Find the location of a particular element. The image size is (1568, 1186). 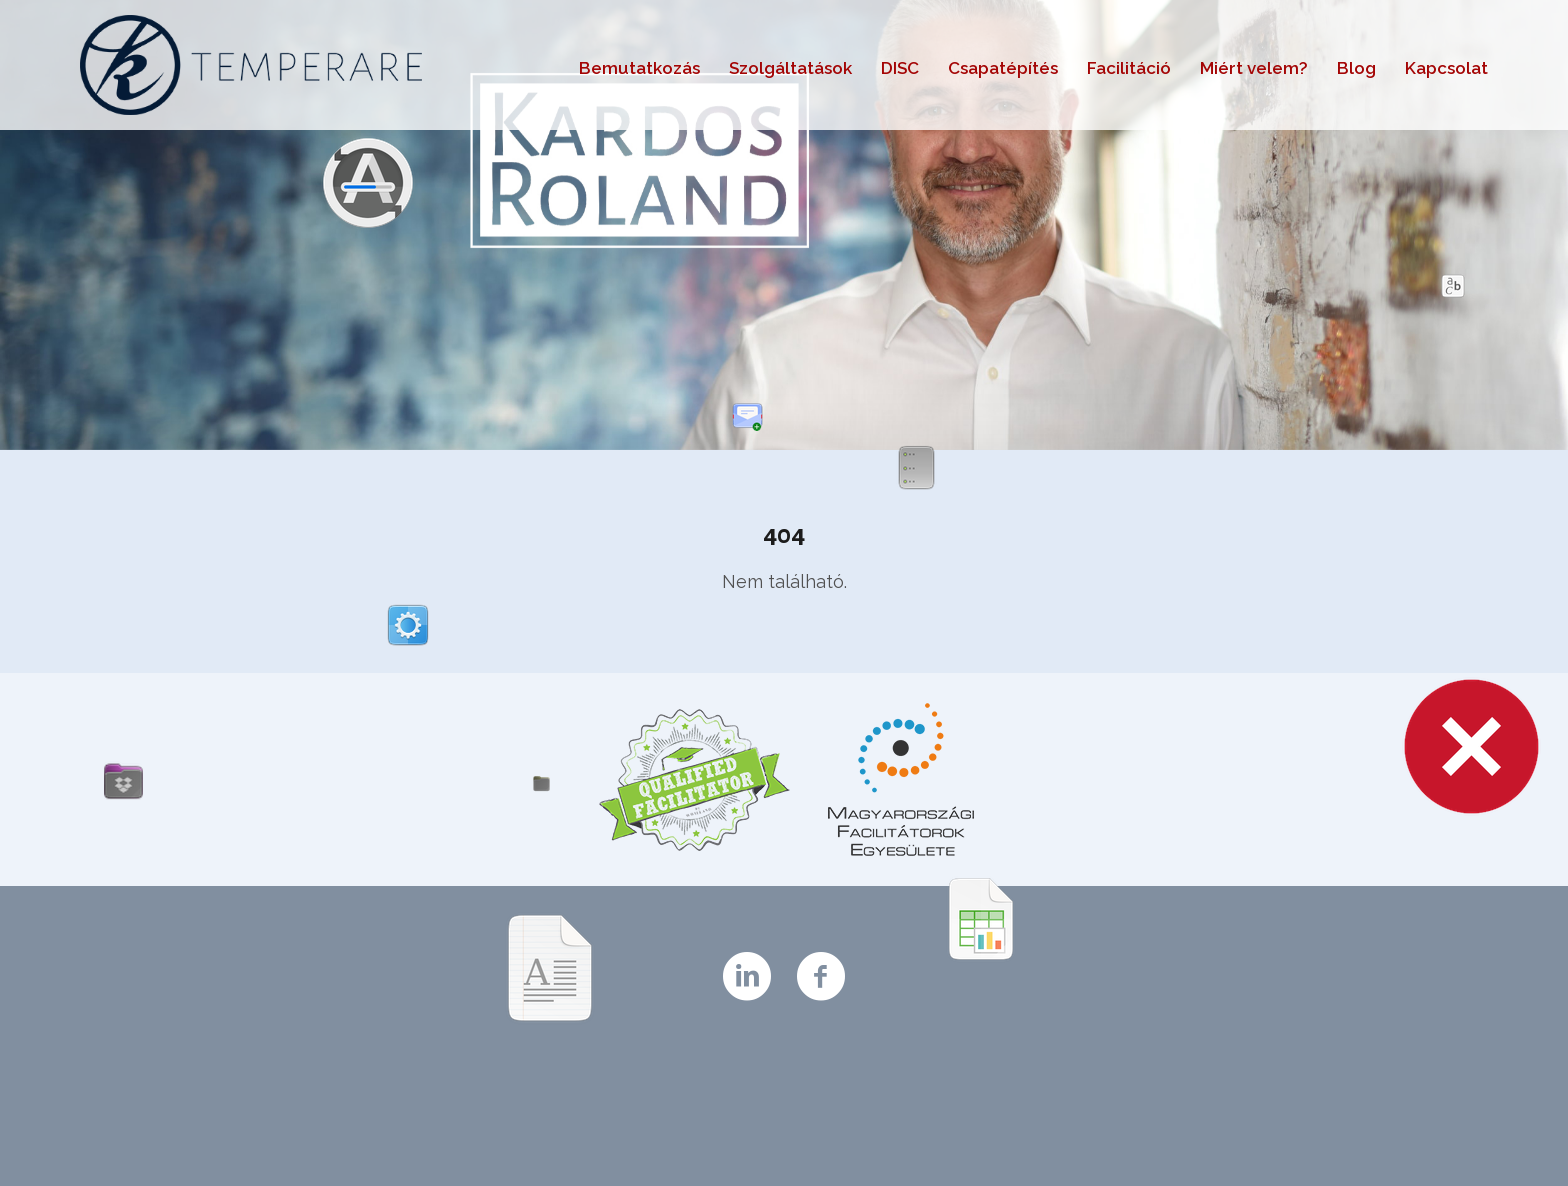

access system runtime components is located at coordinates (408, 625).